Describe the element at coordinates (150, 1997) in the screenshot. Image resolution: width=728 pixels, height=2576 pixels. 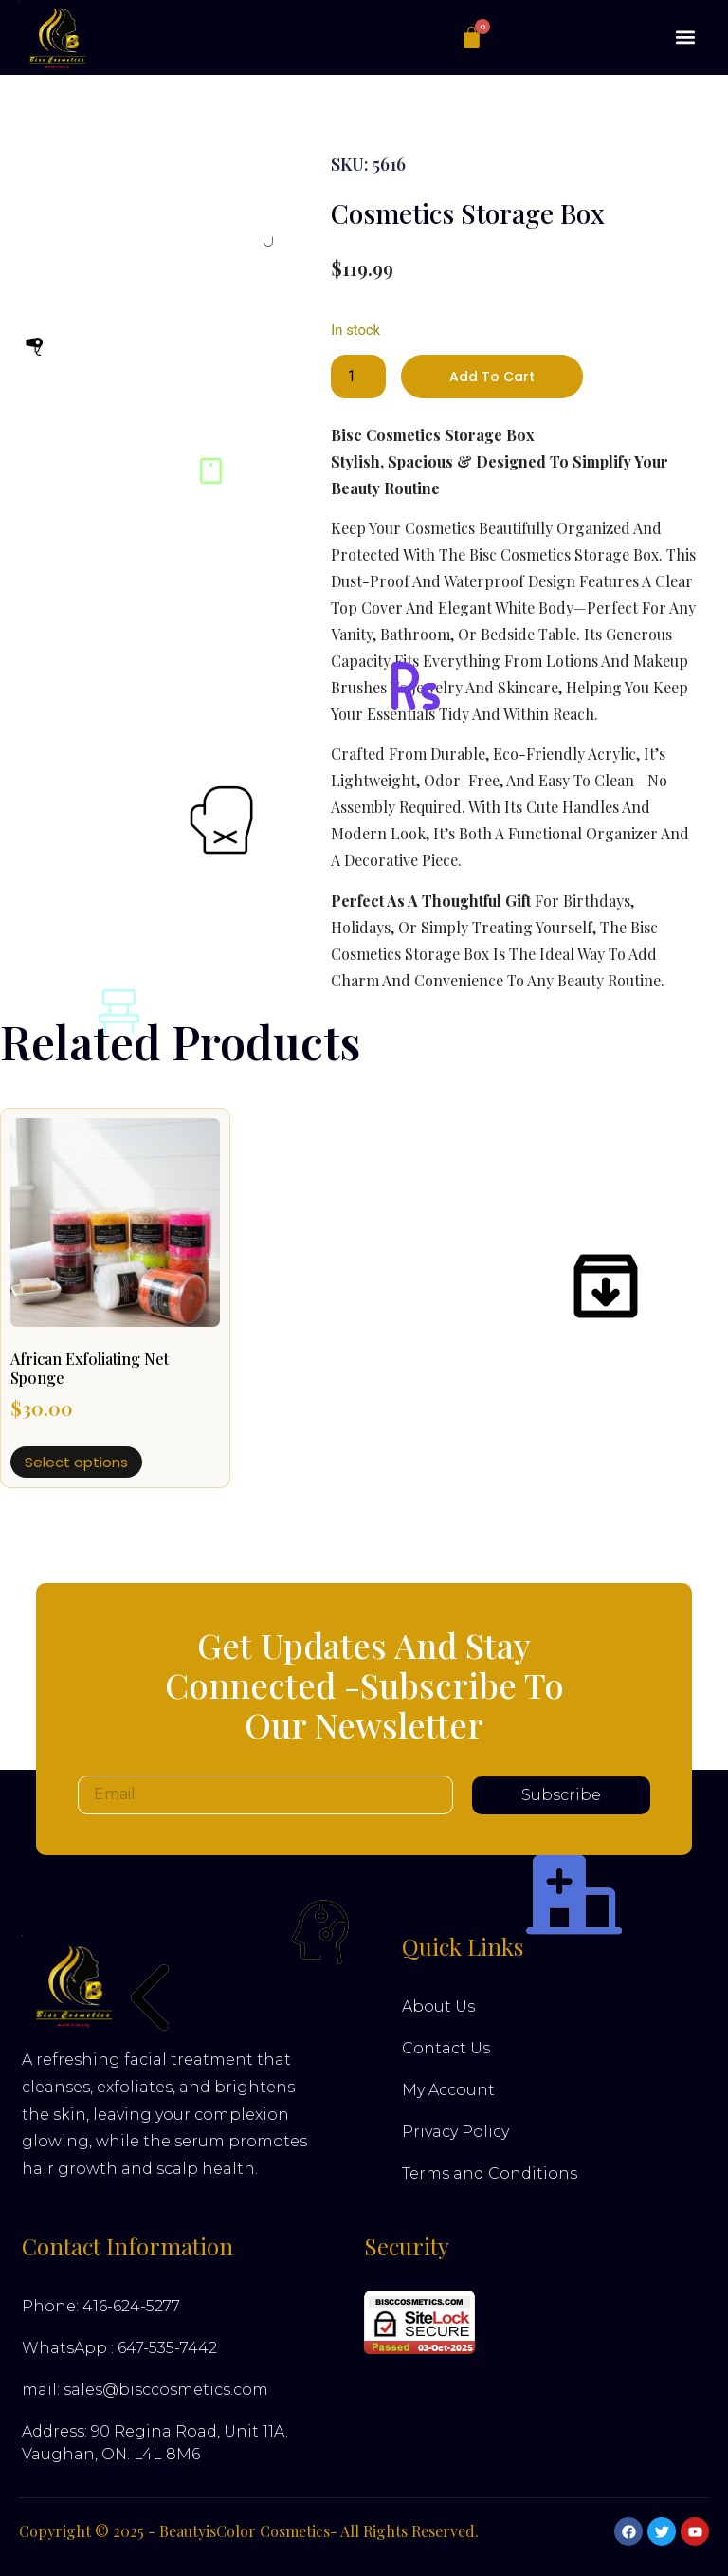
I see `go back to the previous screen` at that location.